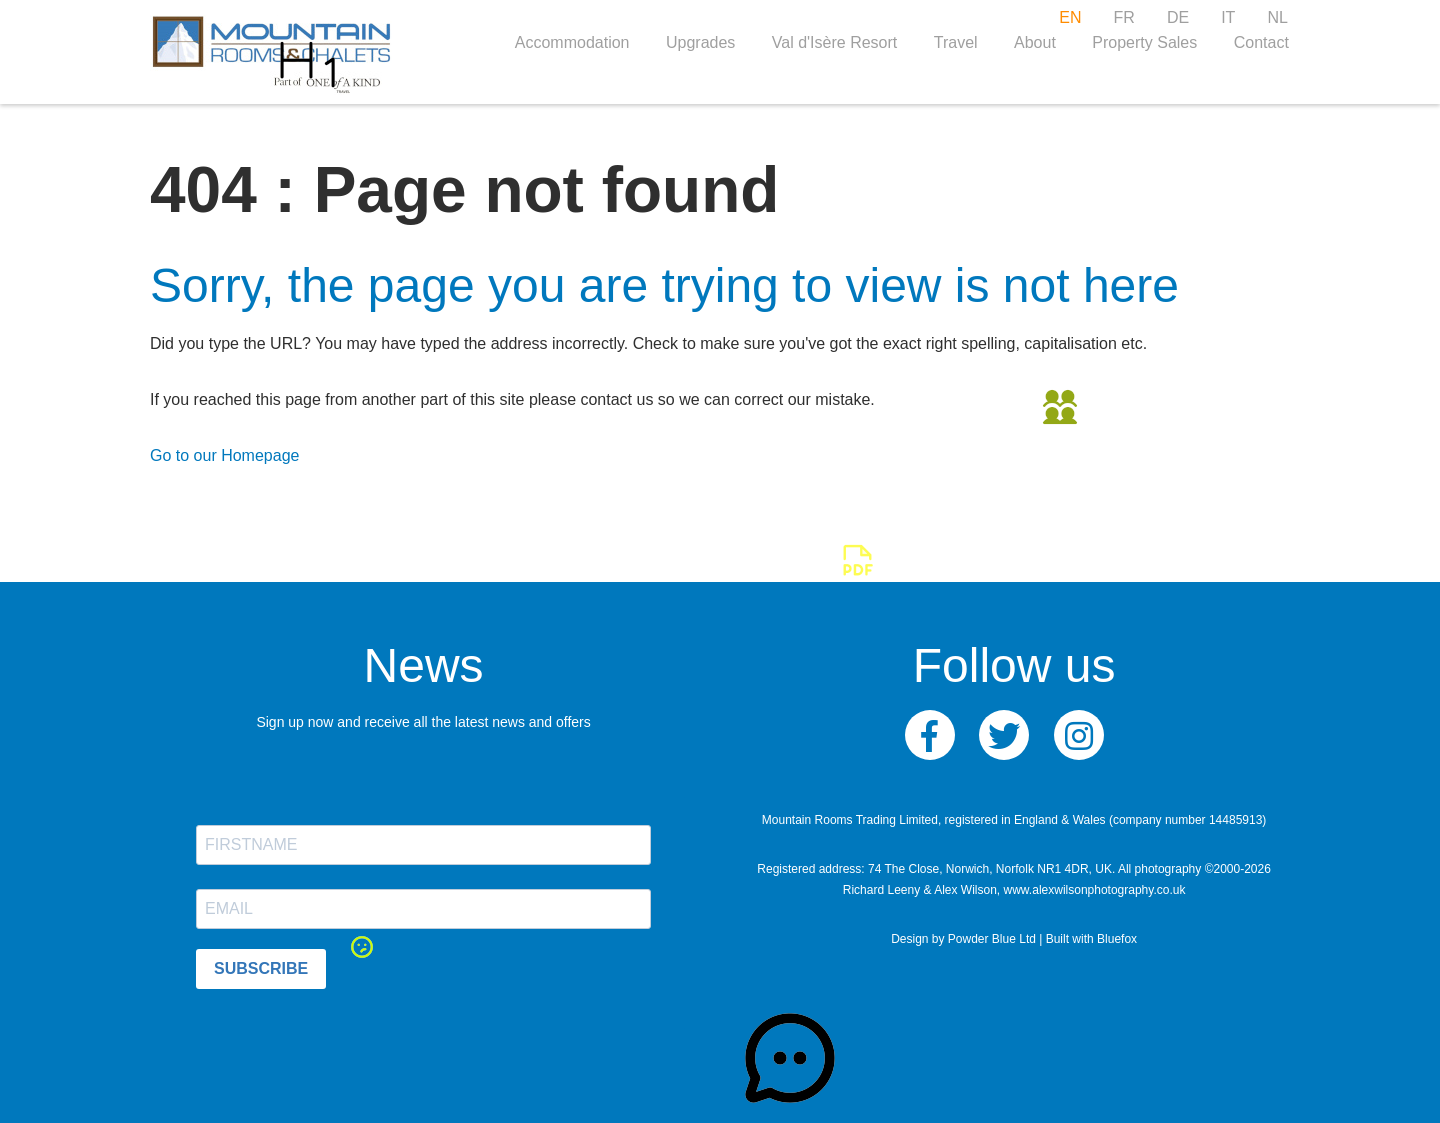 This screenshot has height=1123, width=1440. Describe the element at coordinates (362, 947) in the screenshot. I see `indicate user frustration or negative feedback` at that location.